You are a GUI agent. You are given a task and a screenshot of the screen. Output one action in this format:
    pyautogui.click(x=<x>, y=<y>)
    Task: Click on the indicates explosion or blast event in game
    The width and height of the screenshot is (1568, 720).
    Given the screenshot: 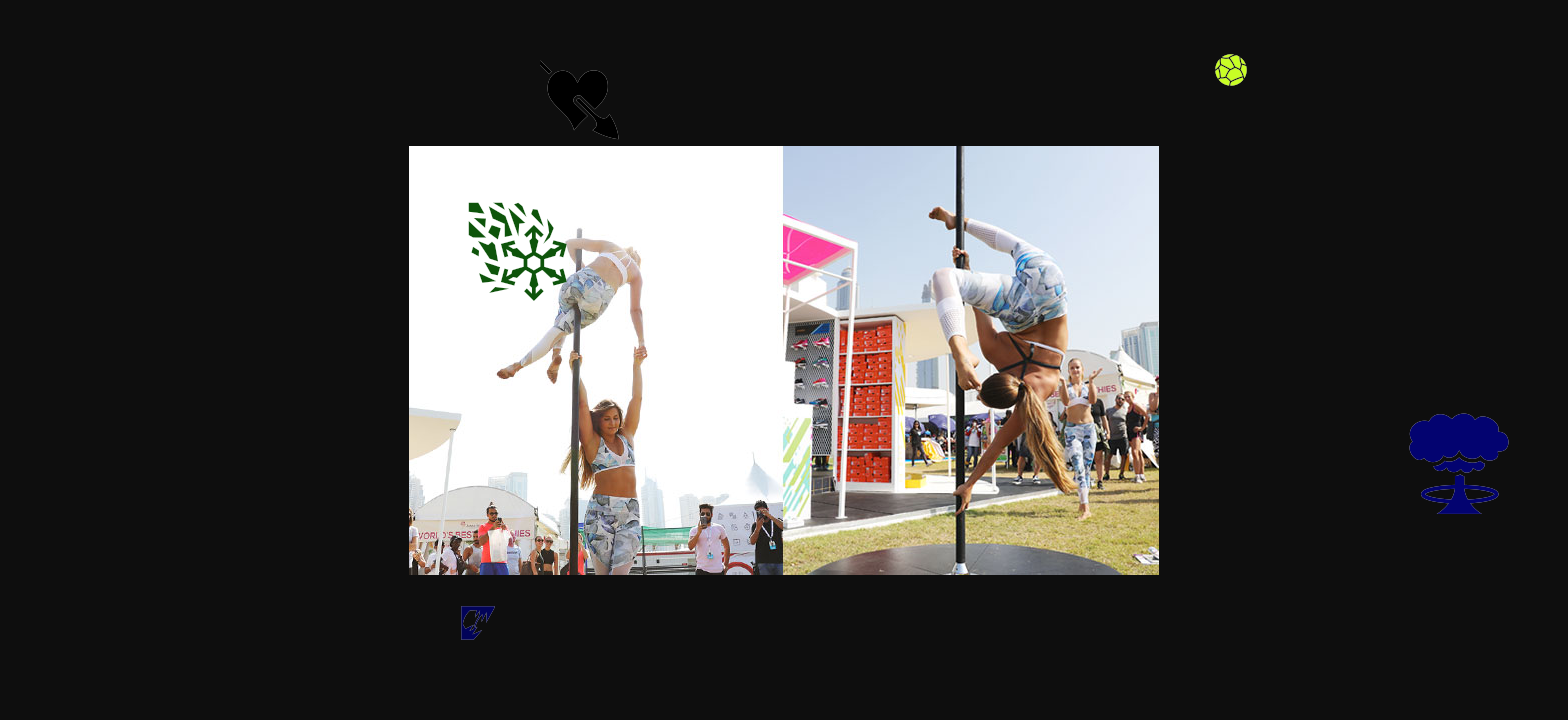 What is the action you would take?
    pyautogui.click(x=1459, y=464)
    